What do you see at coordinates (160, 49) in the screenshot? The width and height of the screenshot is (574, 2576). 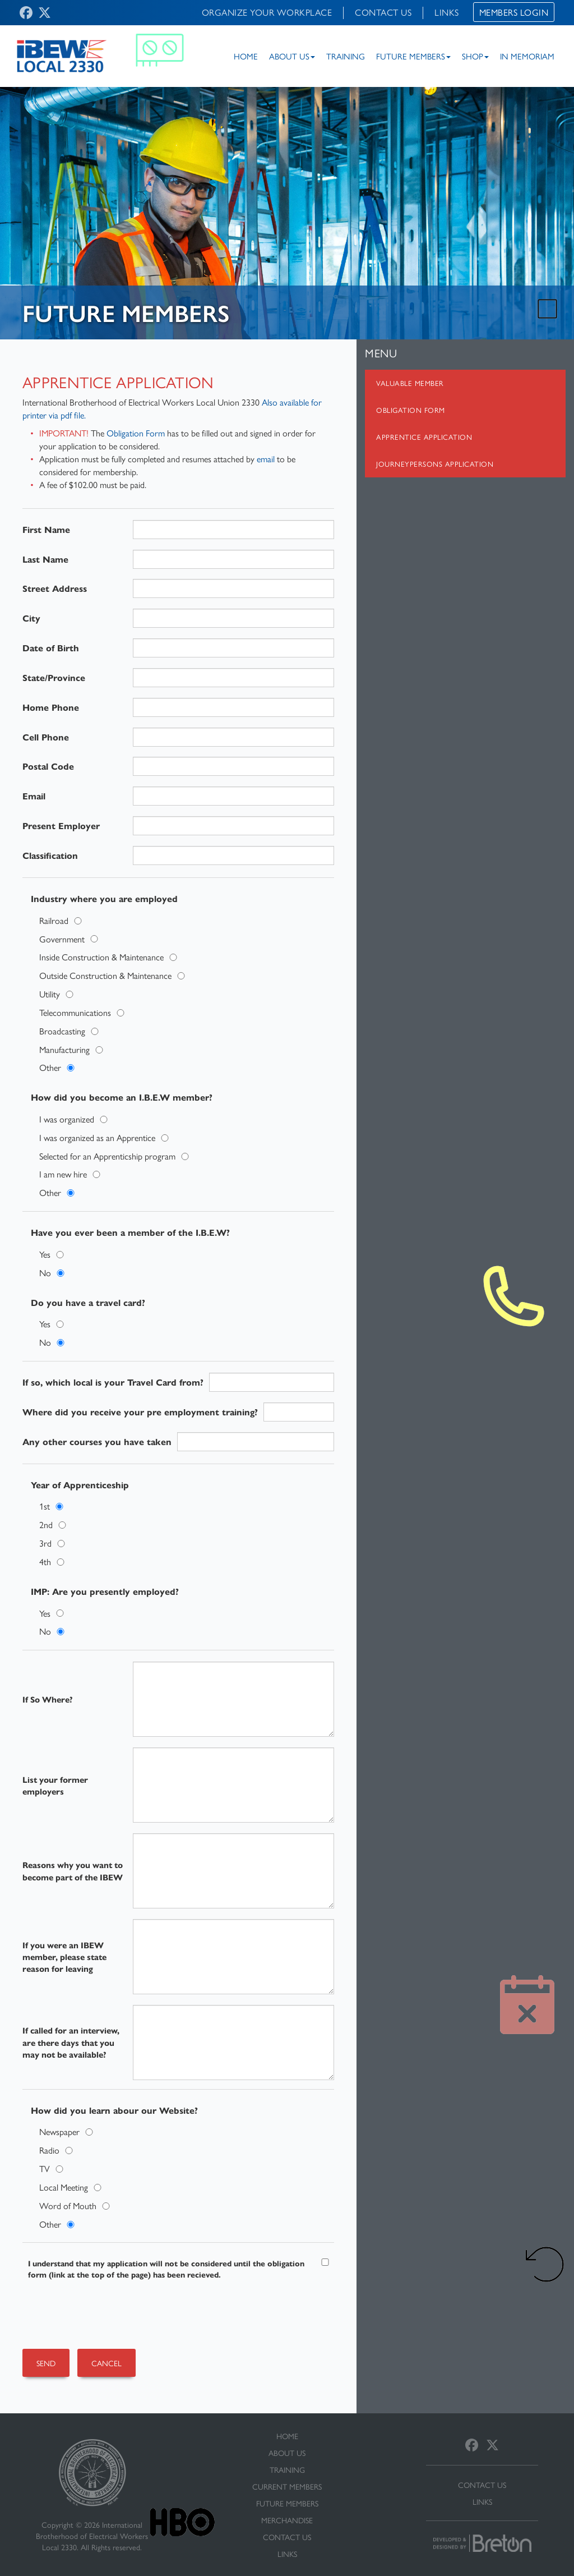 I see `view graphics card or GPU information` at bounding box center [160, 49].